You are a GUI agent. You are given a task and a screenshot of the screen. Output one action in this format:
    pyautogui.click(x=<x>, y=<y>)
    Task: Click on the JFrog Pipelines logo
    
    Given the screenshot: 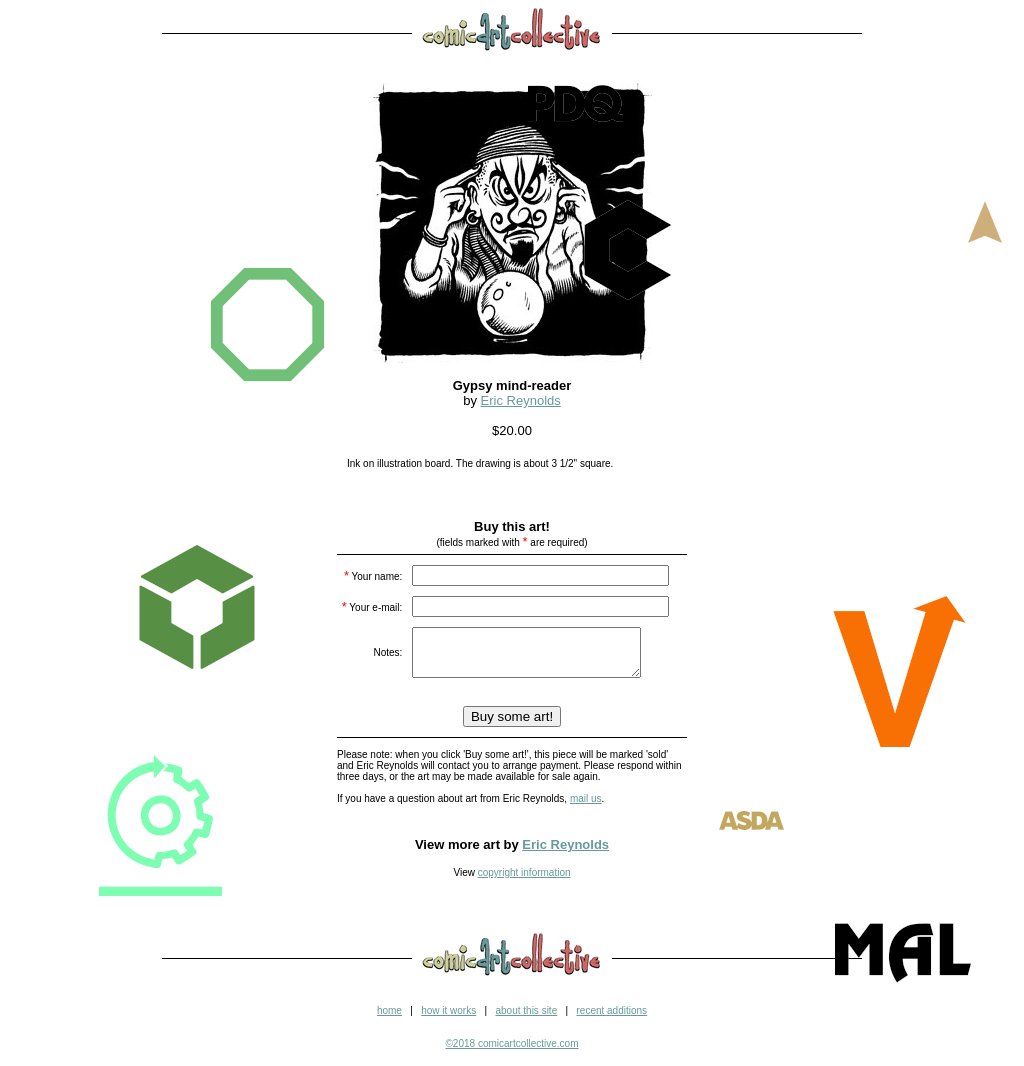 What is the action you would take?
    pyautogui.click(x=160, y=825)
    